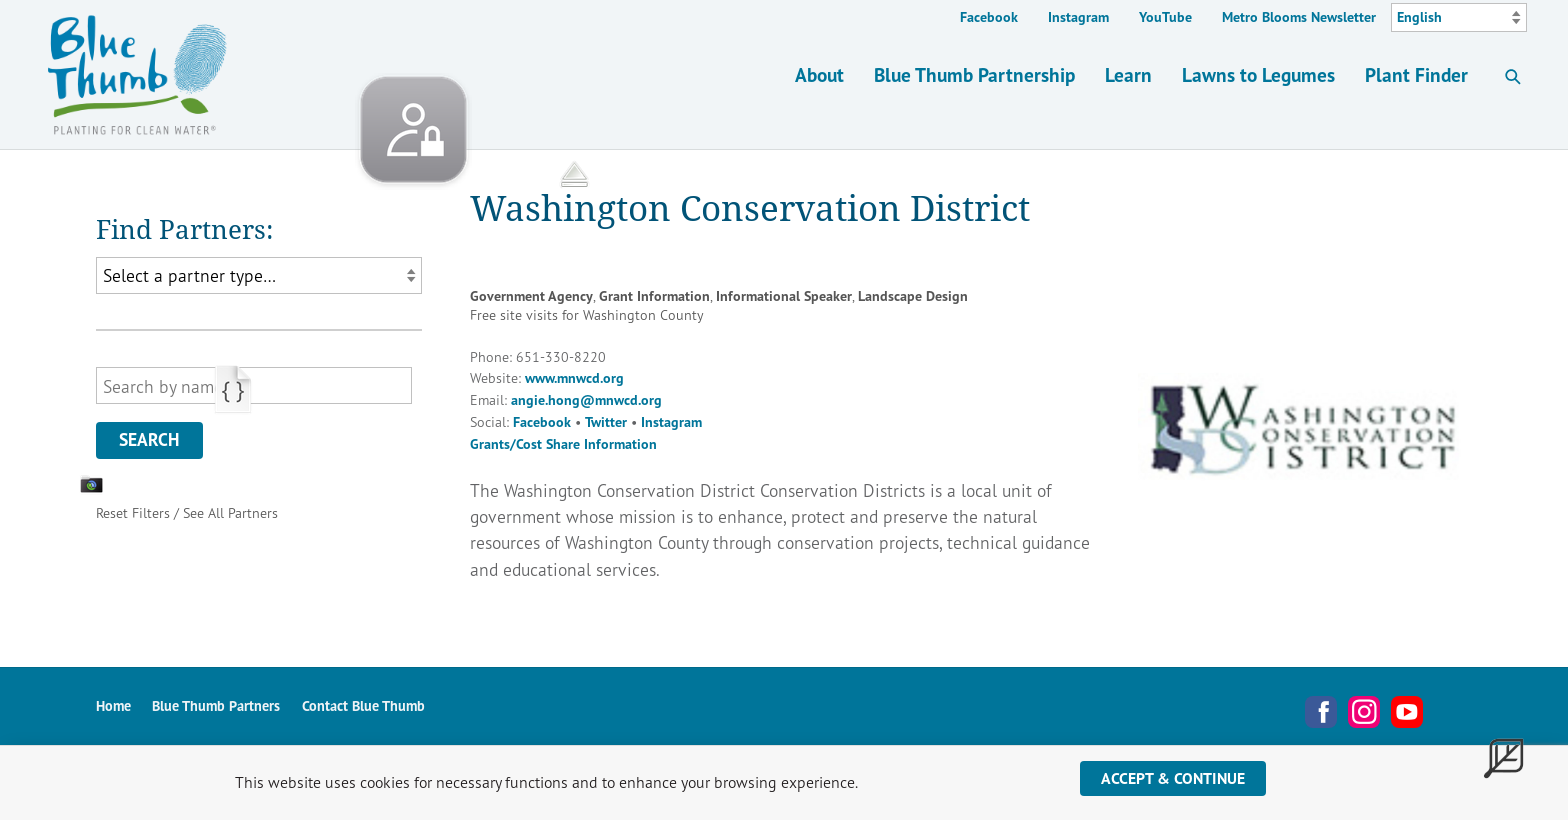 The width and height of the screenshot is (1568, 820). Describe the element at coordinates (1503, 758) in the screenshot. I see `enable power saving or eco mode` at that location.